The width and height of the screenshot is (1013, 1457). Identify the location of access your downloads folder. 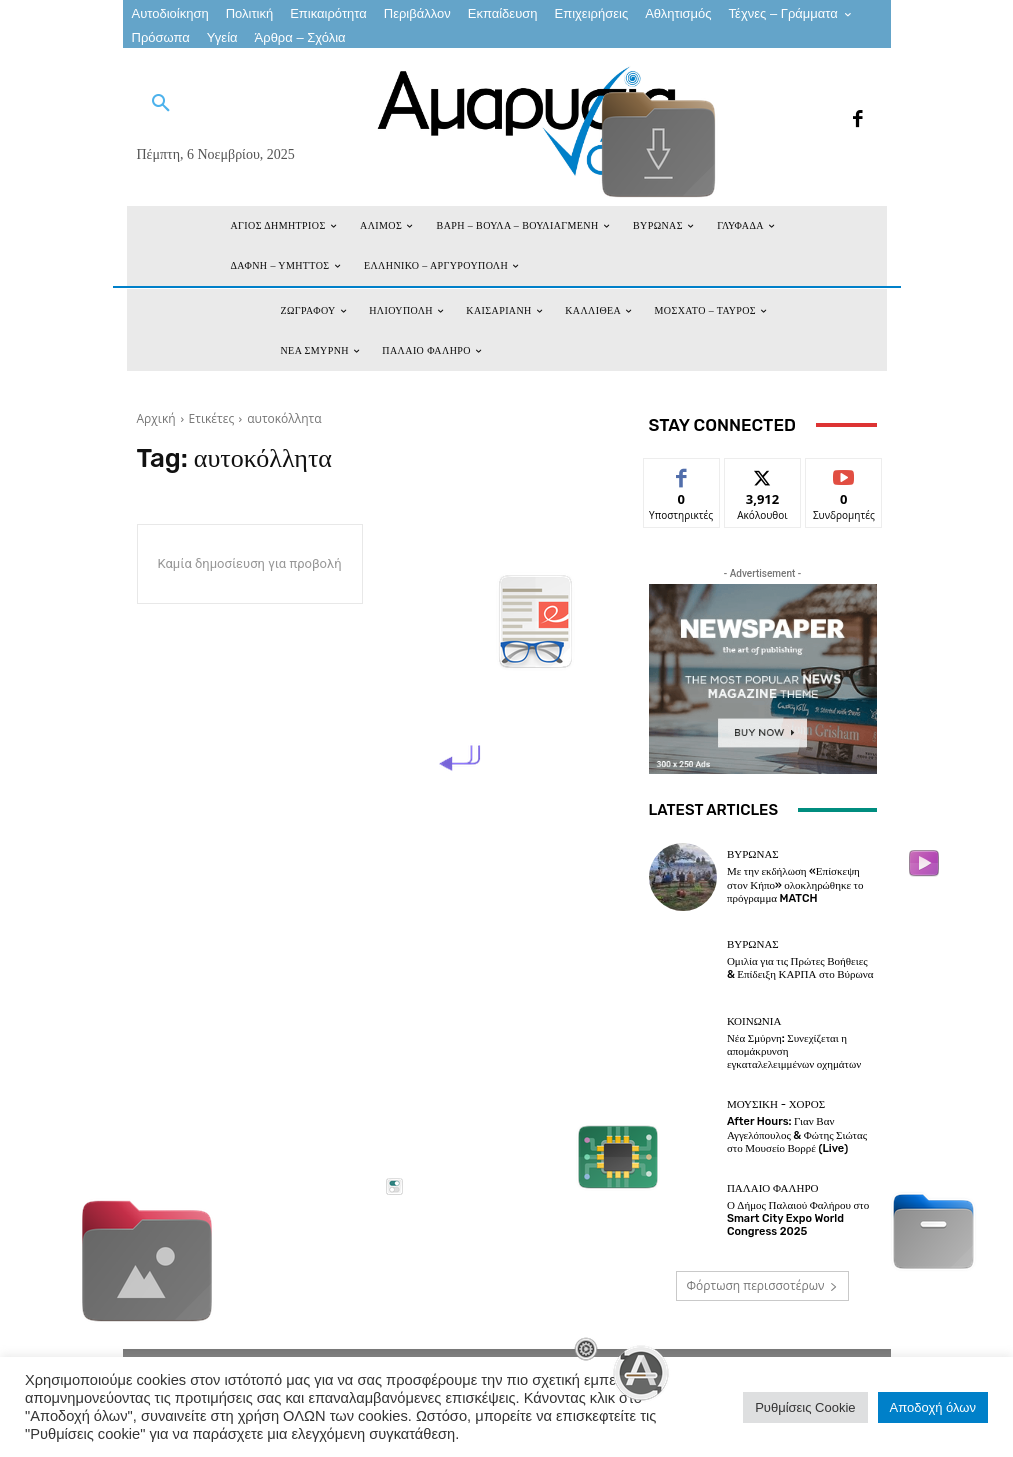
(658, 144).